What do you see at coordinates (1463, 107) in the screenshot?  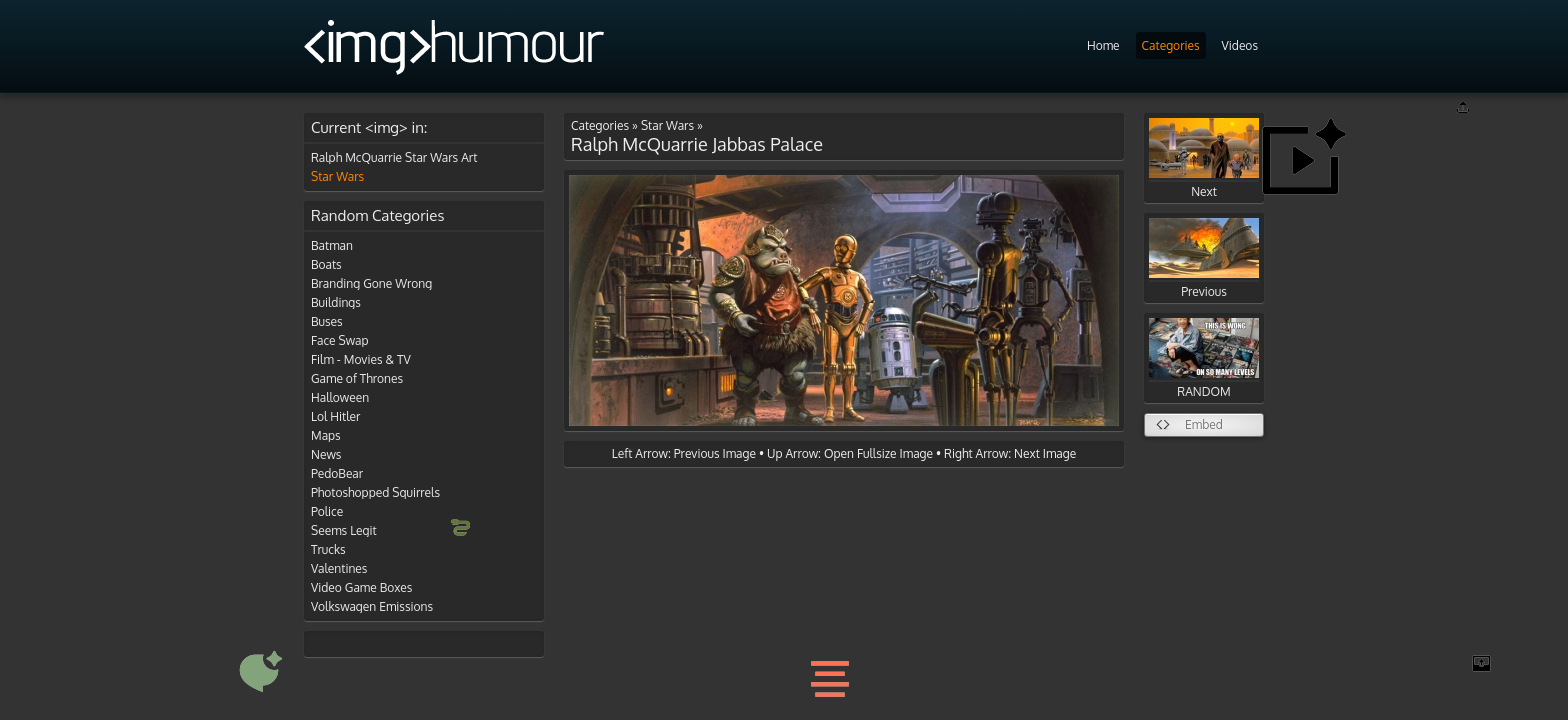 I see `share content with others` at bounding box center [1463, 107].